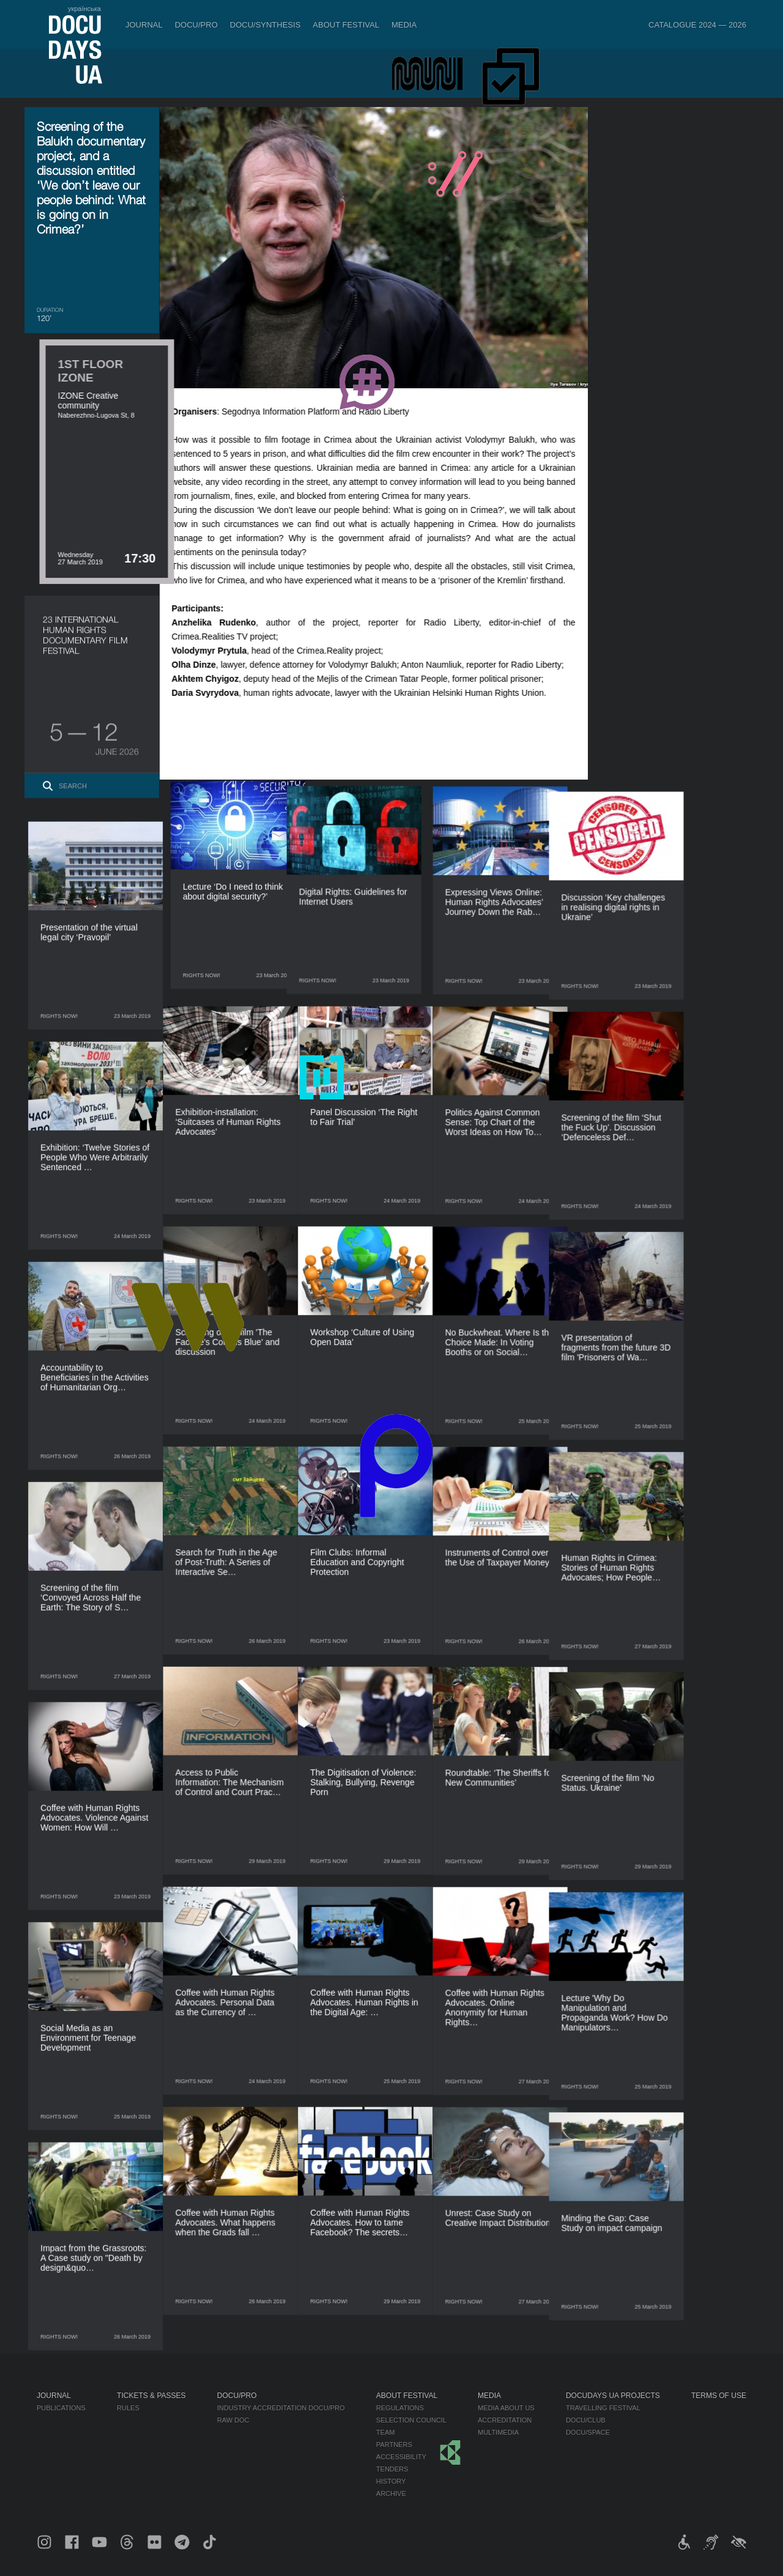  Describe the element at coordinates (188, 1317) in the screenshot. I see `thirdweb platform logo` at that location.